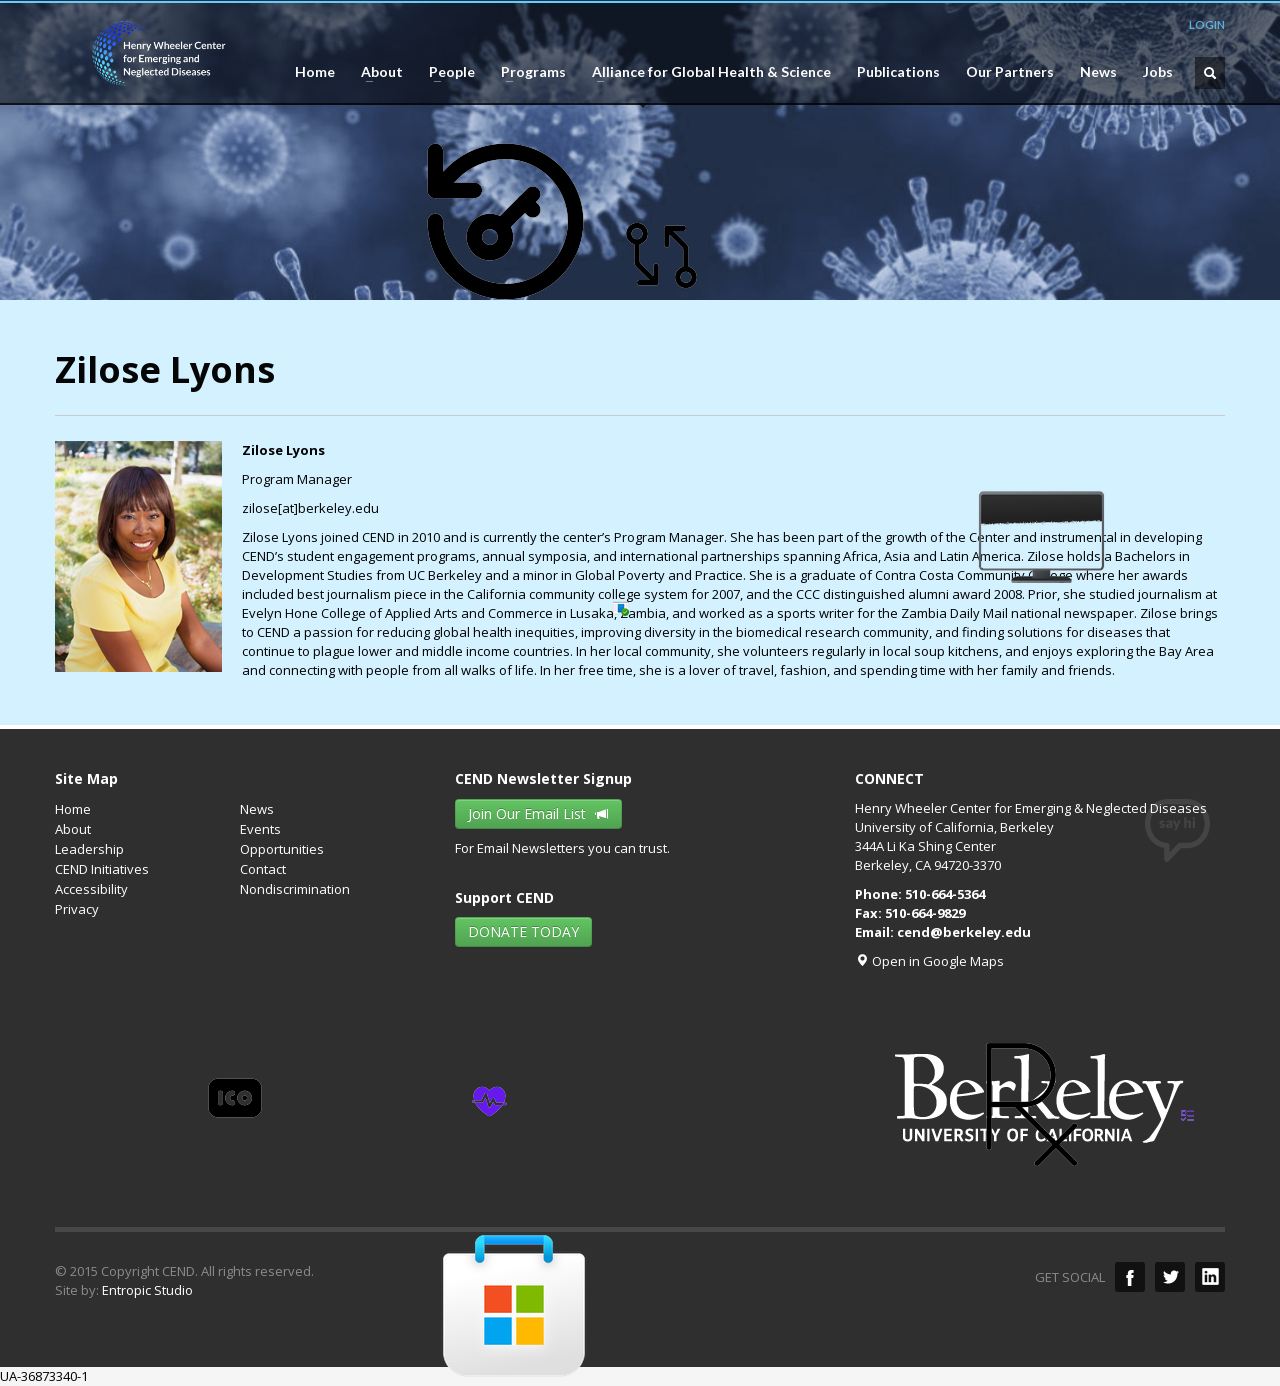 This screenshot has height=1386, width=1280. Describe the element at coordinates (1026, 1104) in the screenshot. I see `view prescription details` at that location.